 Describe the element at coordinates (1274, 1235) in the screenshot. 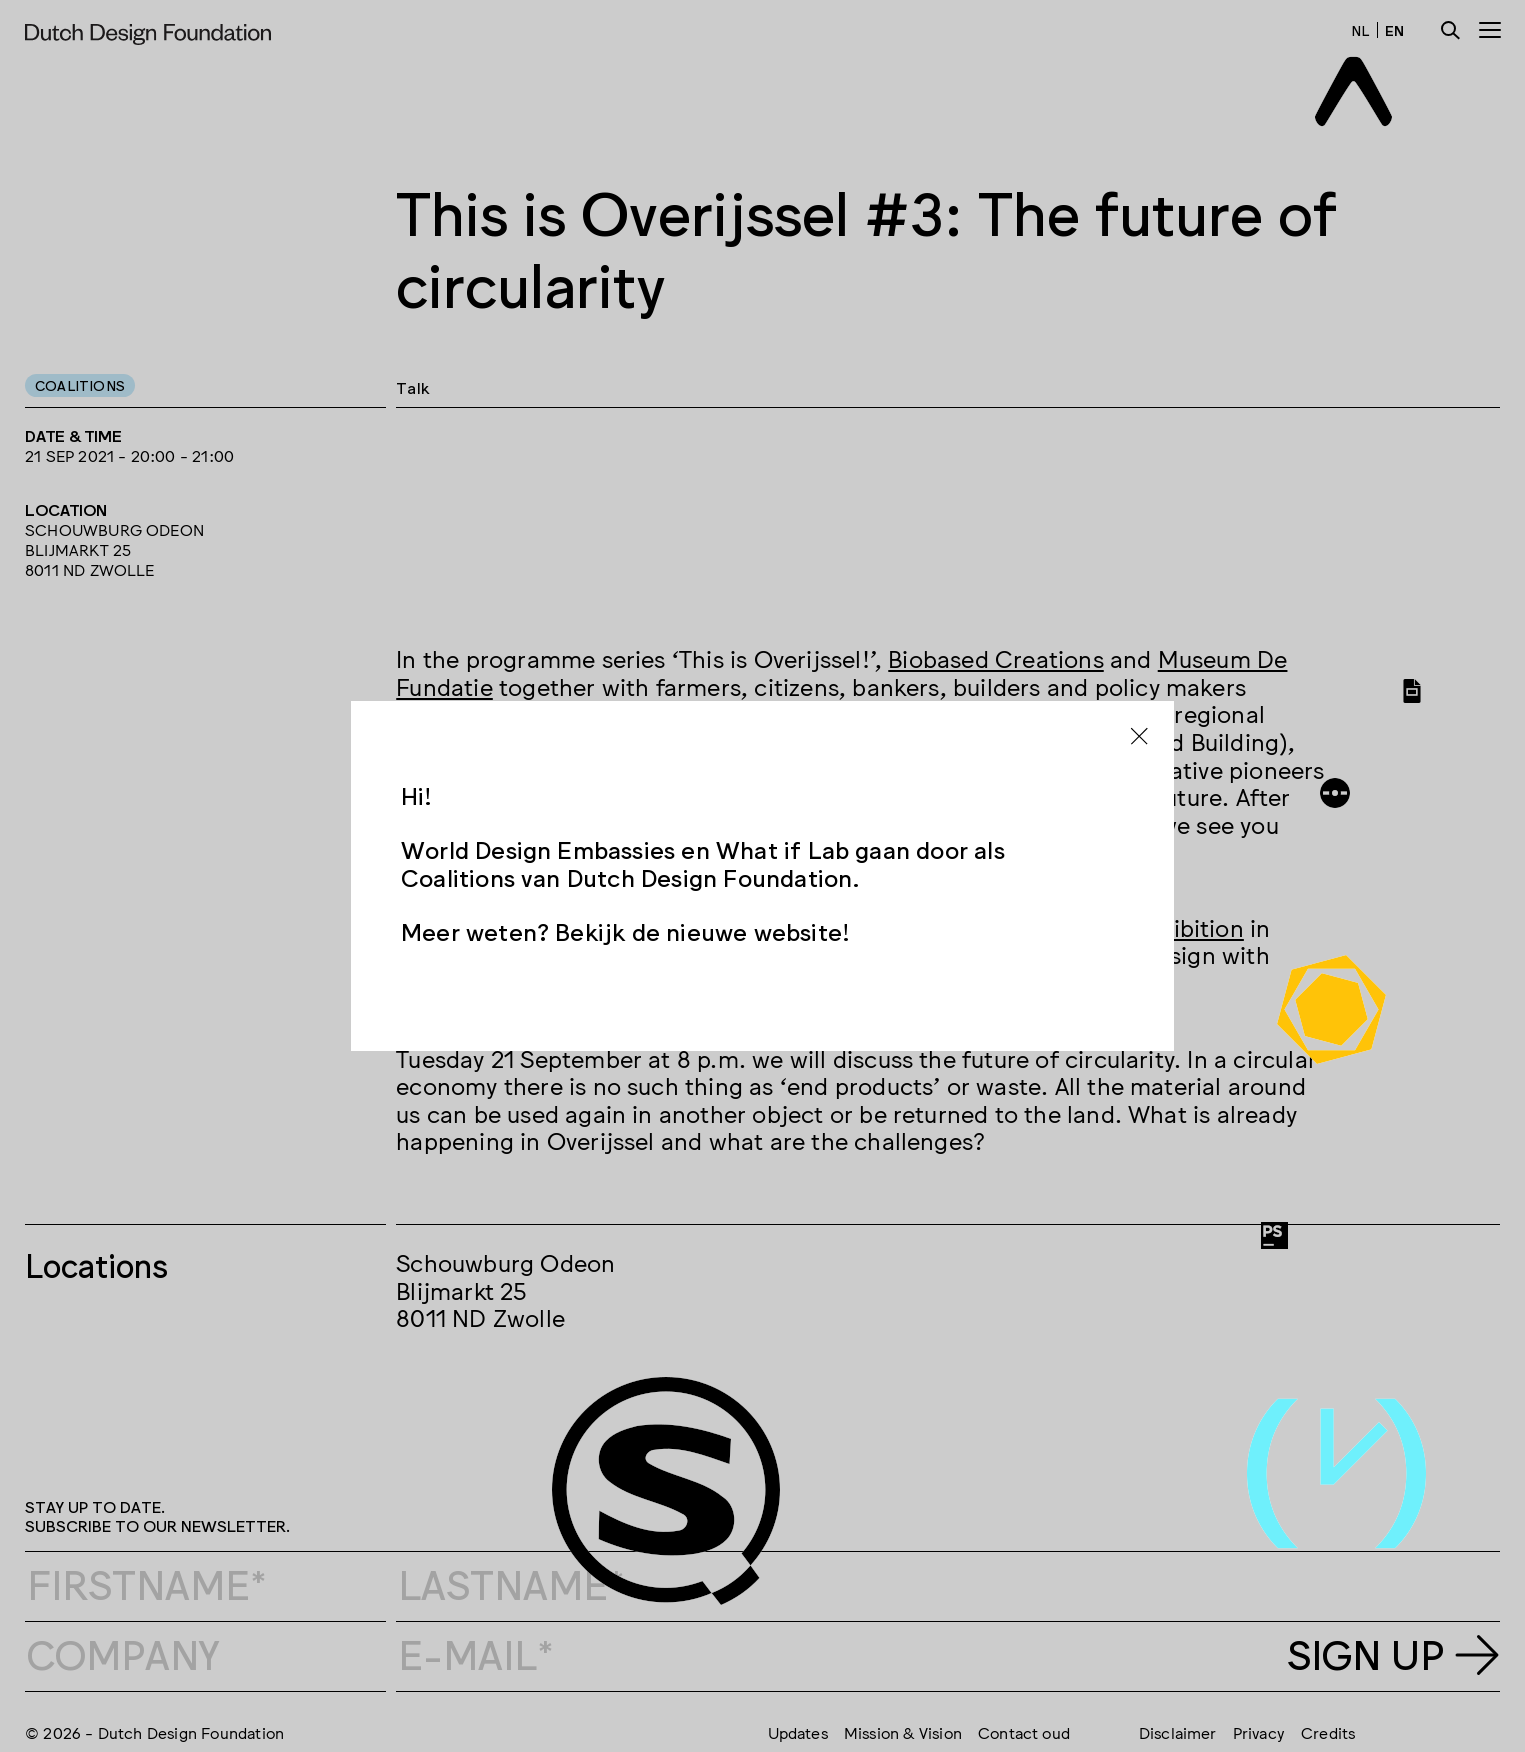

I see `open phpstorm ide` at that location.